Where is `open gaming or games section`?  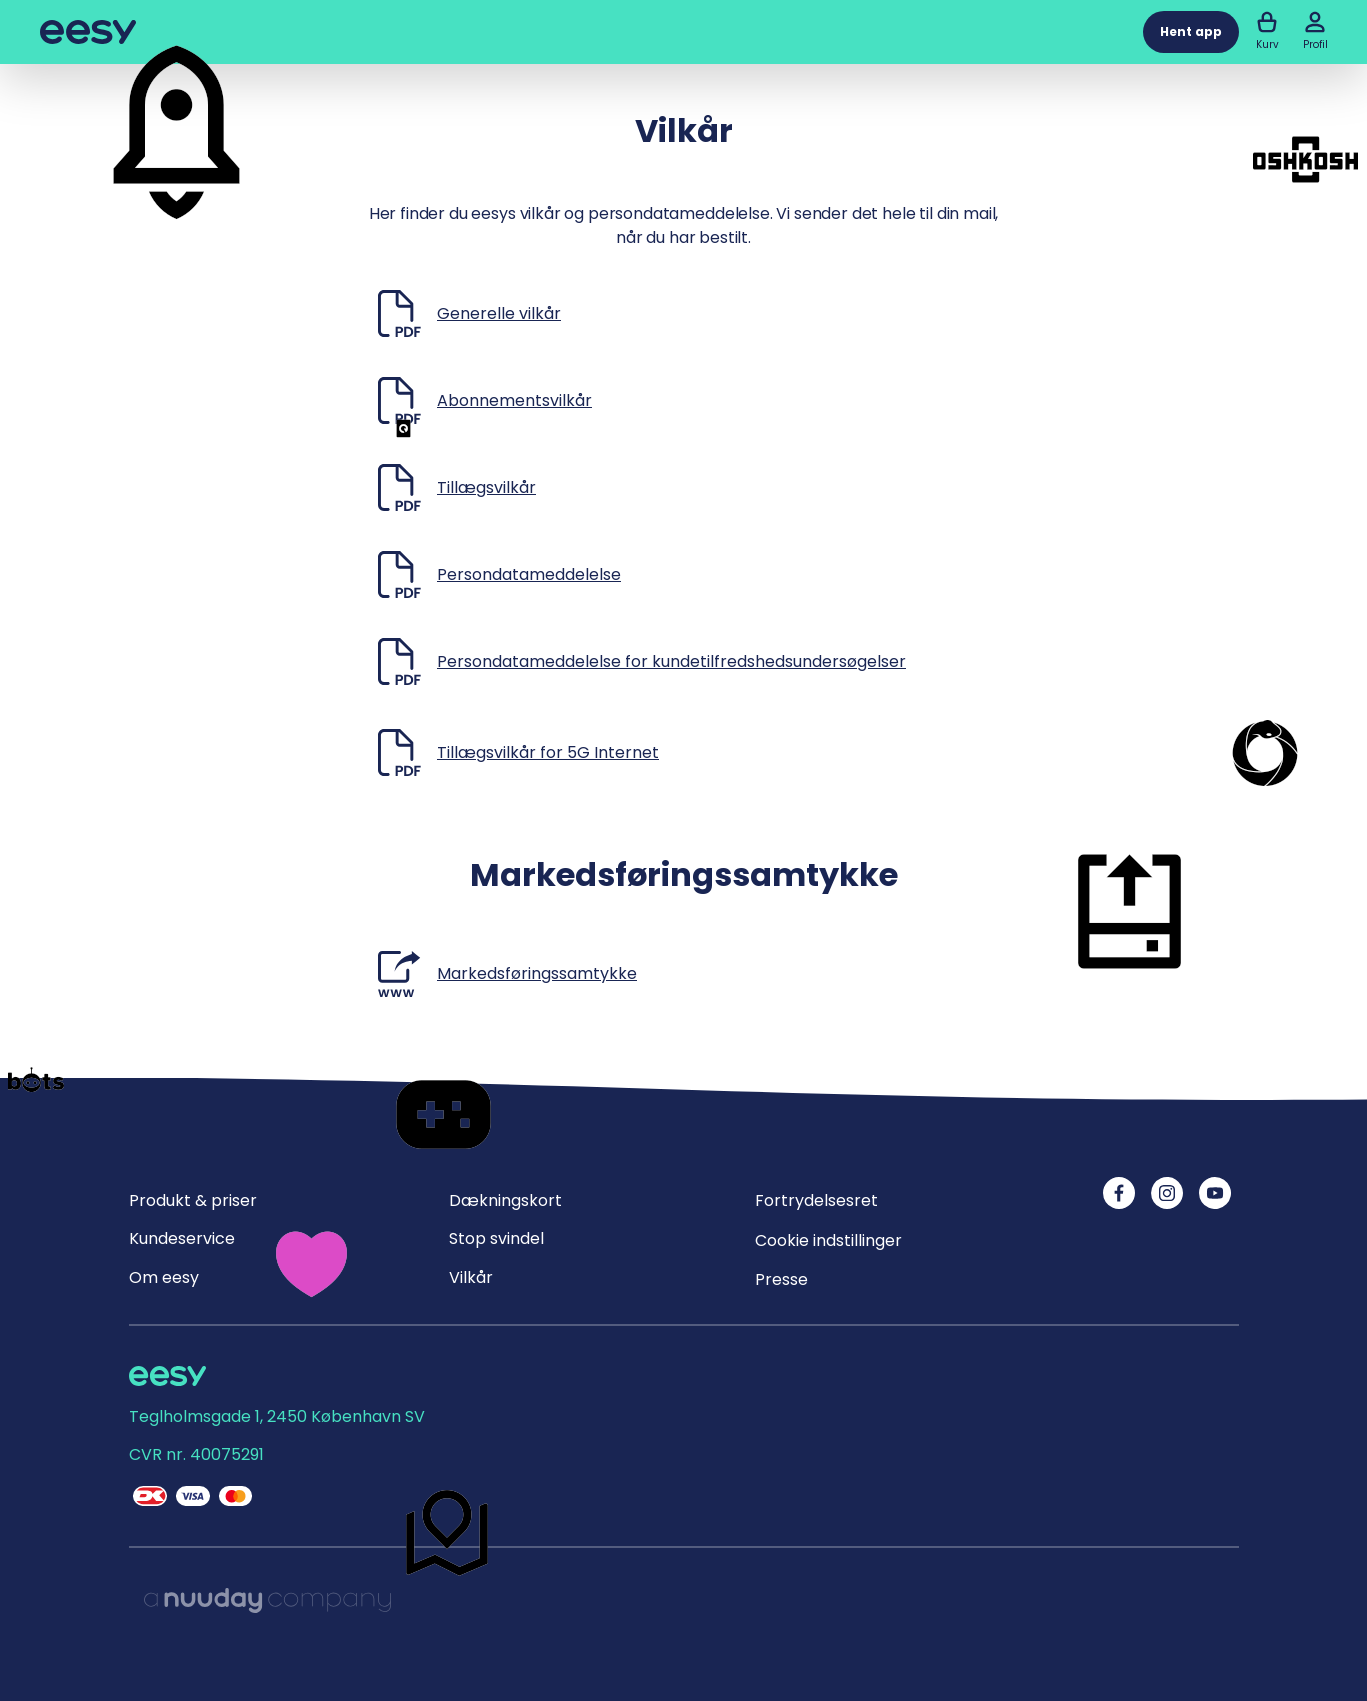
open gaming or games section is located at coordinates (443, 1114).